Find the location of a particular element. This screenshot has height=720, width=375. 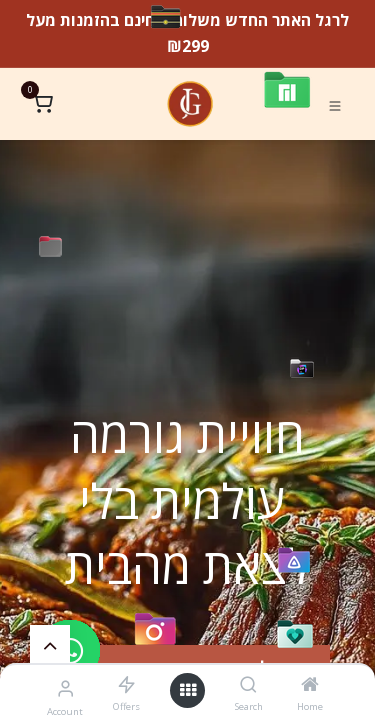

folder for pokémon luxury ball collection or related game files is located at coordinates (165, 17).